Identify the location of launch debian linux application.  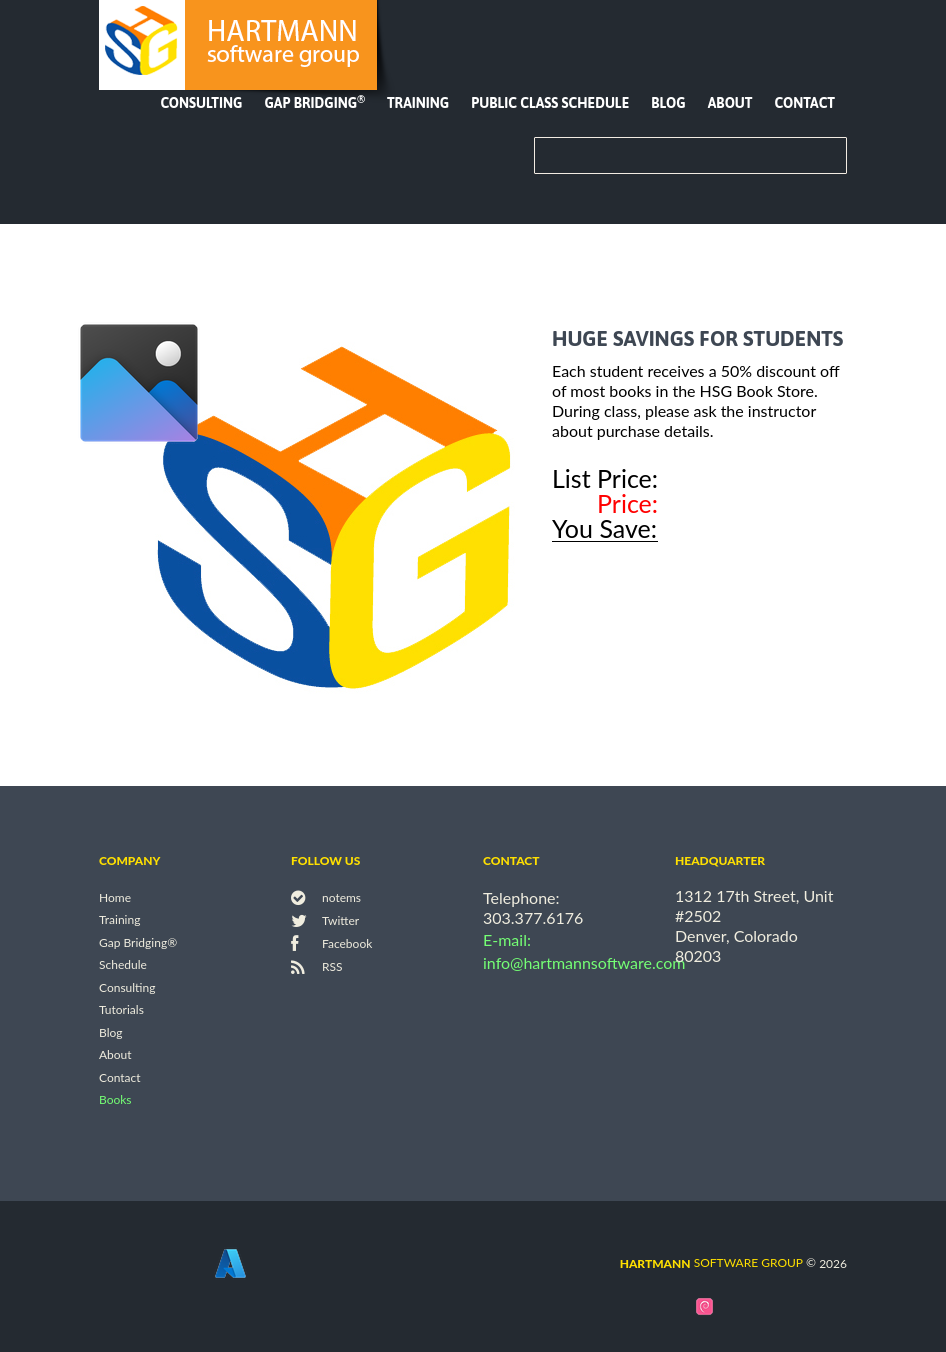
(704, 1306).